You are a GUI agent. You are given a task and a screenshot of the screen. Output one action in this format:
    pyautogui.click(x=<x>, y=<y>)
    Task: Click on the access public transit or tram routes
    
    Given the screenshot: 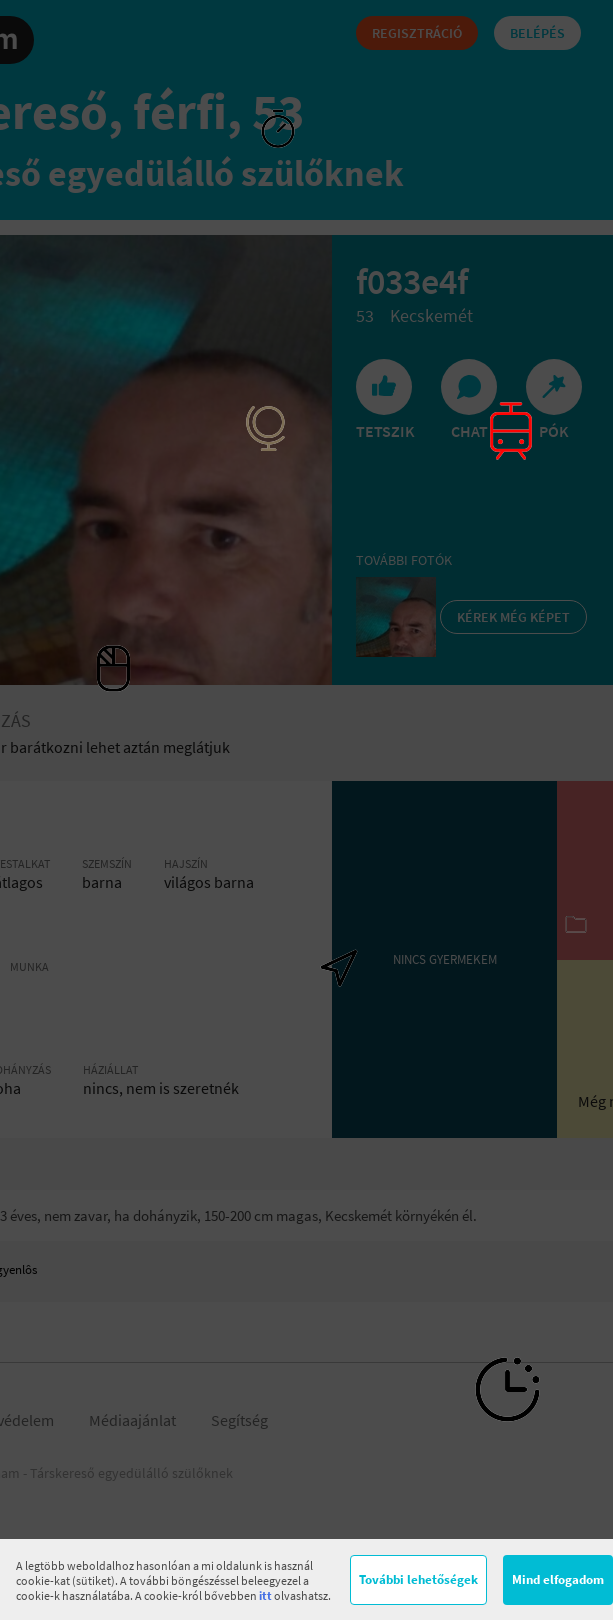 What is the action you would take?
    pyautogui.click(x=511, y=431)
    